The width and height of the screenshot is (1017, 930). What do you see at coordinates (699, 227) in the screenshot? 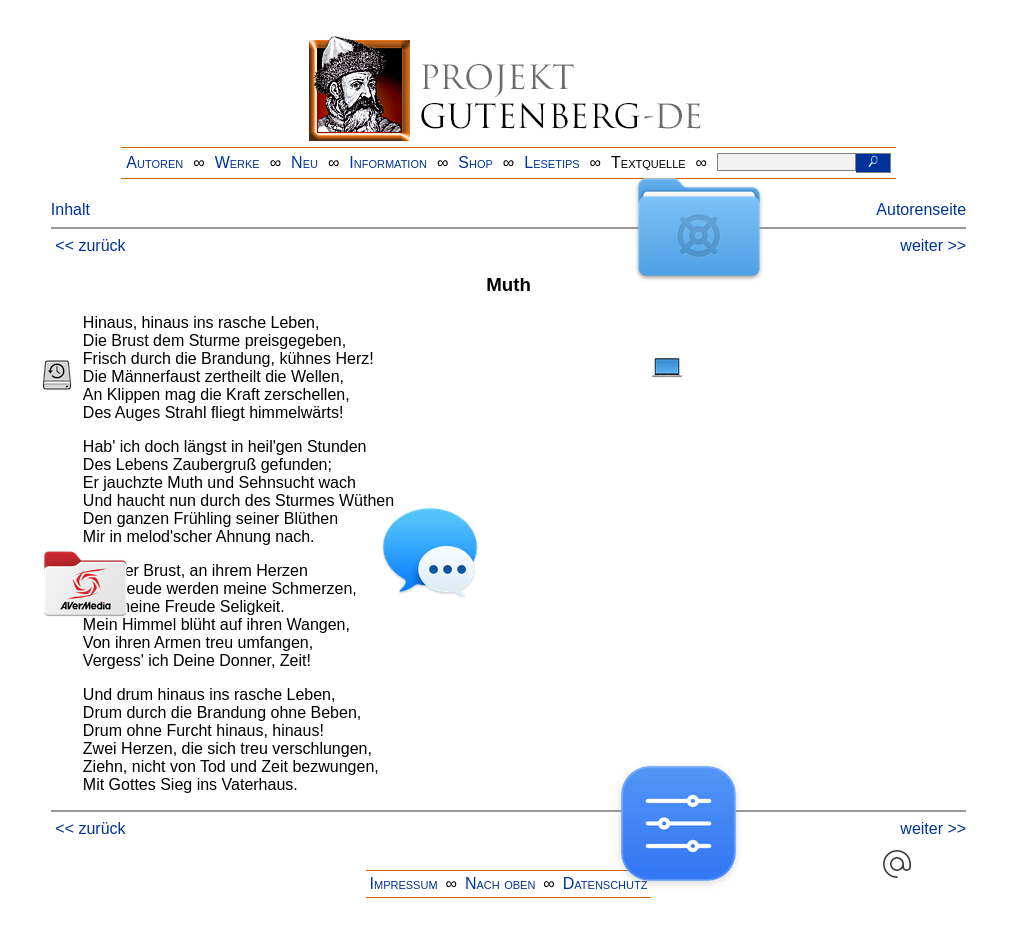
I see `access support files and resources` at bounding box center [699, 227].